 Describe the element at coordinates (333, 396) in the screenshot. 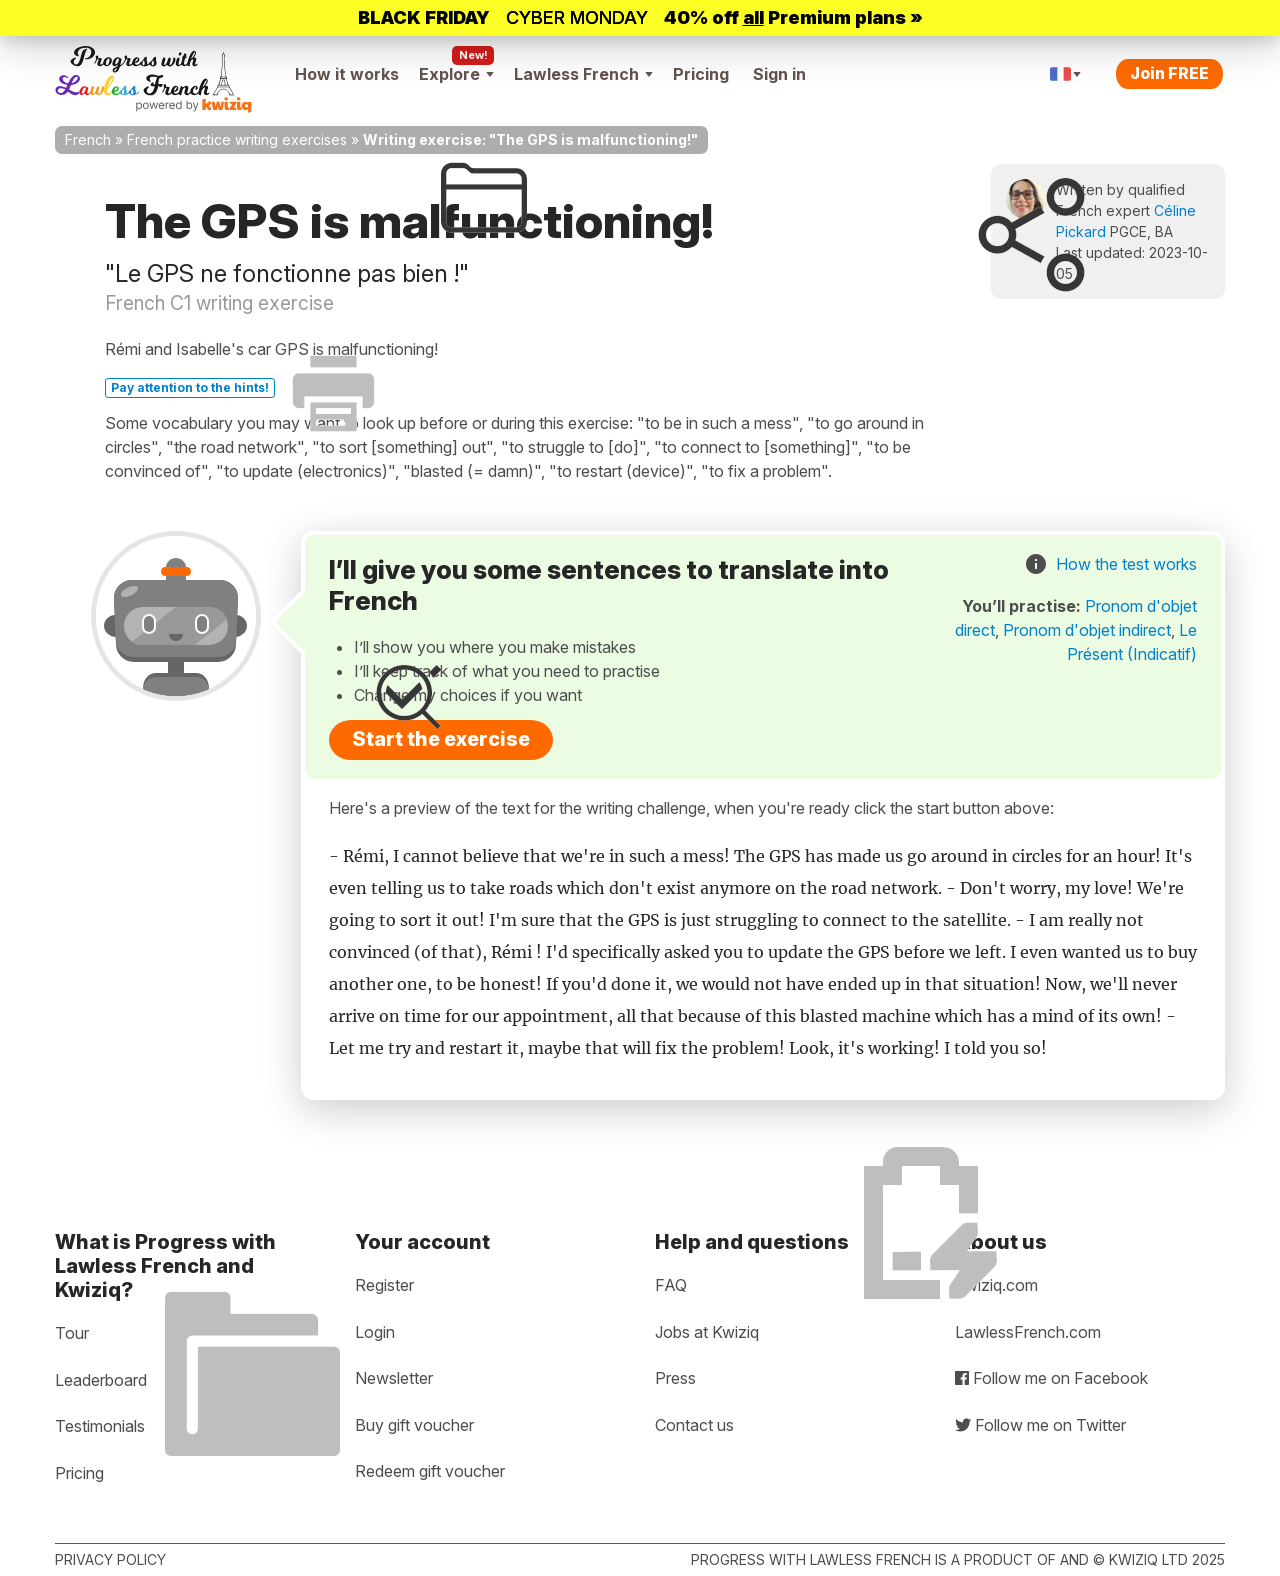

I see `print the current document` at that location.